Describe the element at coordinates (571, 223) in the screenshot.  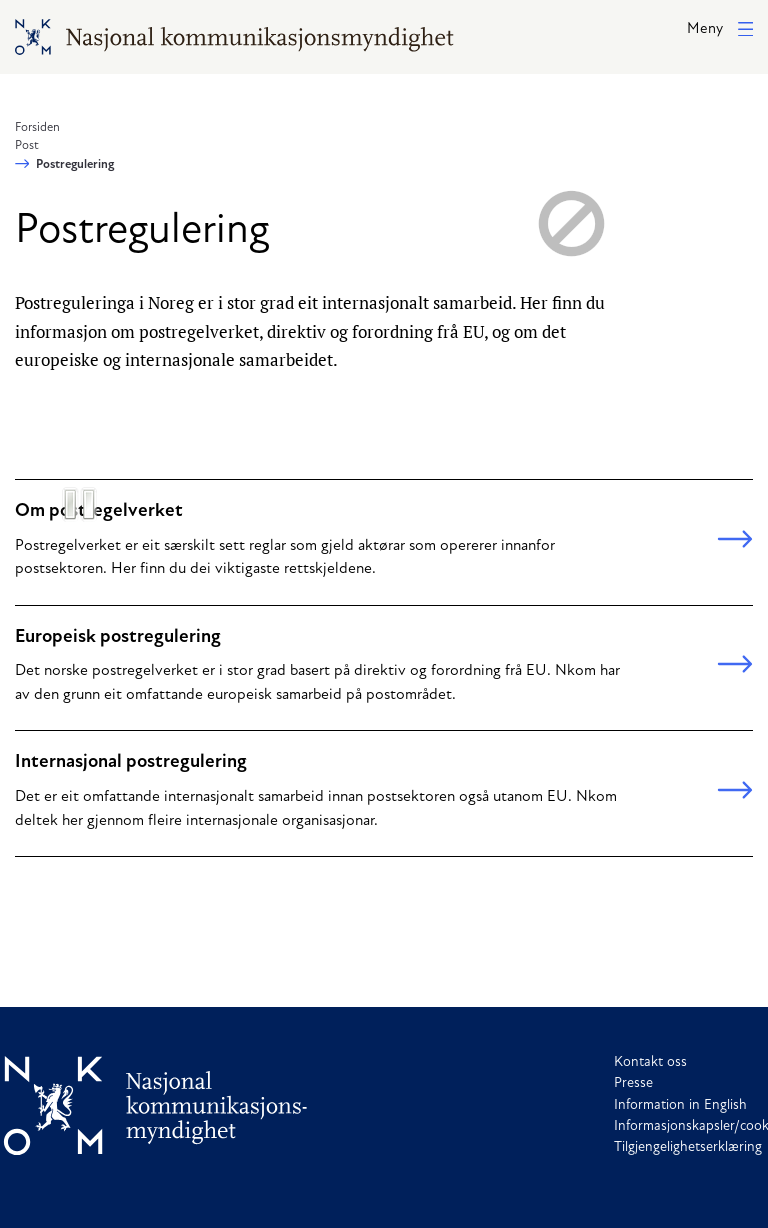
I see `indicates an action is currently unavailable` at that location.